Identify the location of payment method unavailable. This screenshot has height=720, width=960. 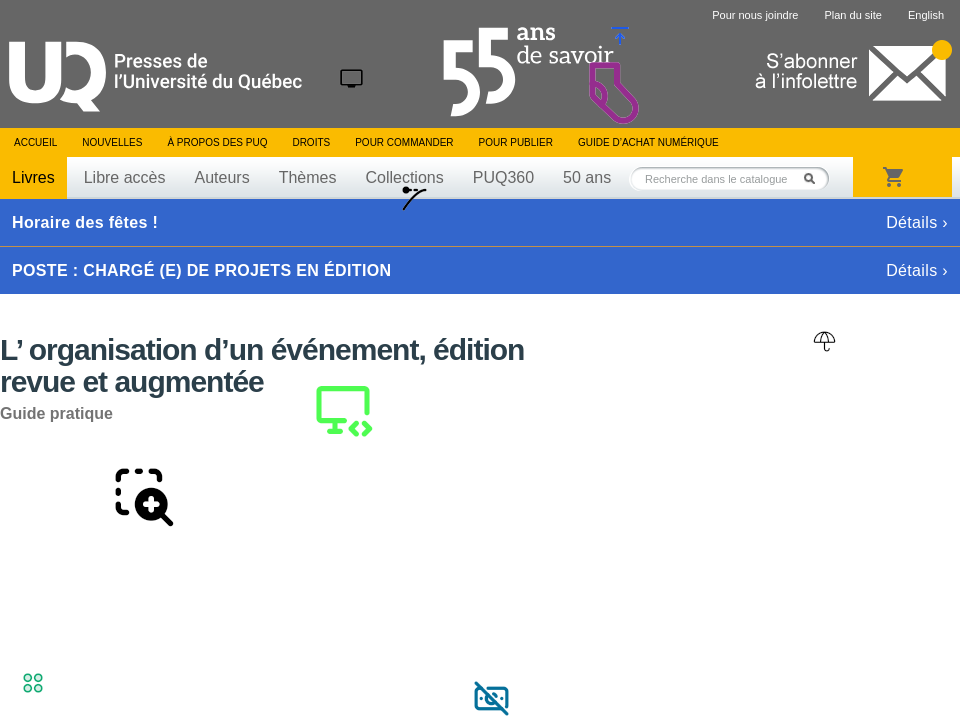
(491, 698).